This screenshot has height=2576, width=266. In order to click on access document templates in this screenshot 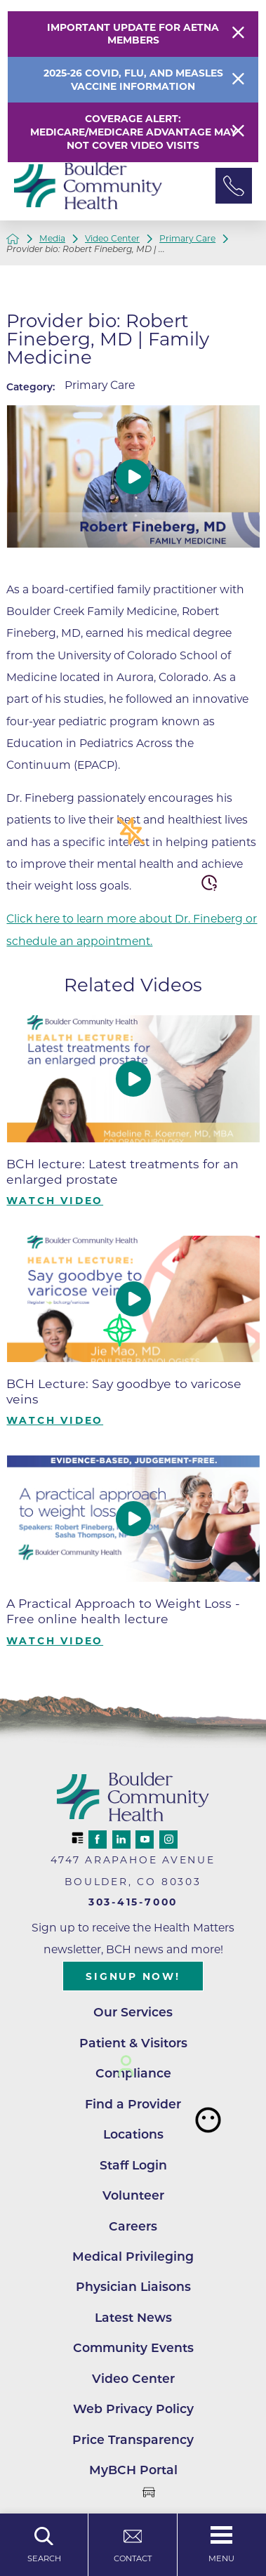, I will do `click(77, 1837)`.